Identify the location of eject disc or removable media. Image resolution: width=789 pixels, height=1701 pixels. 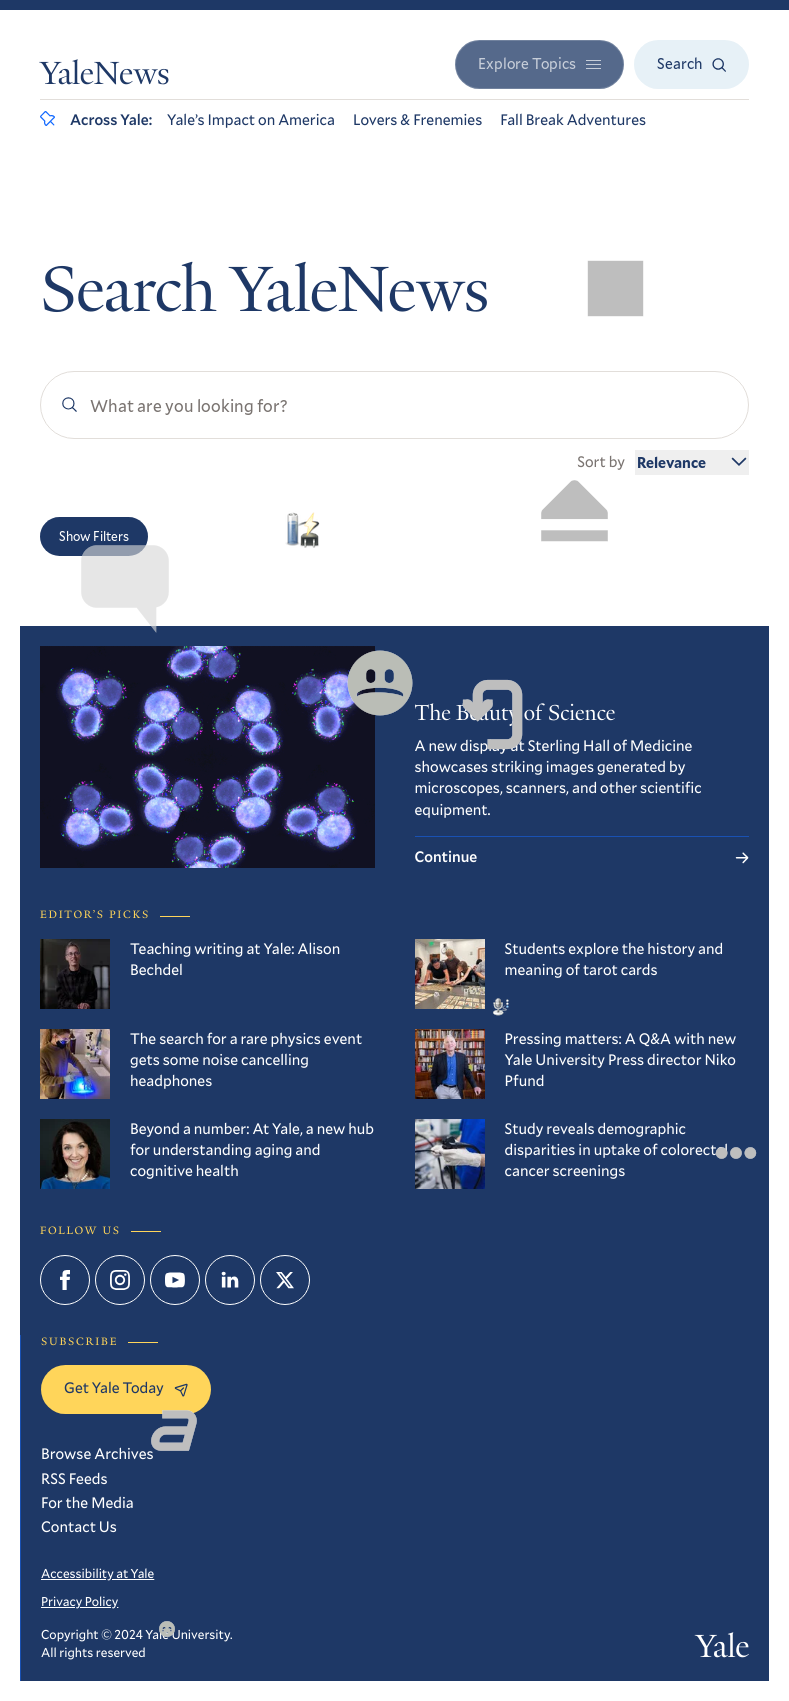
(574, 513).